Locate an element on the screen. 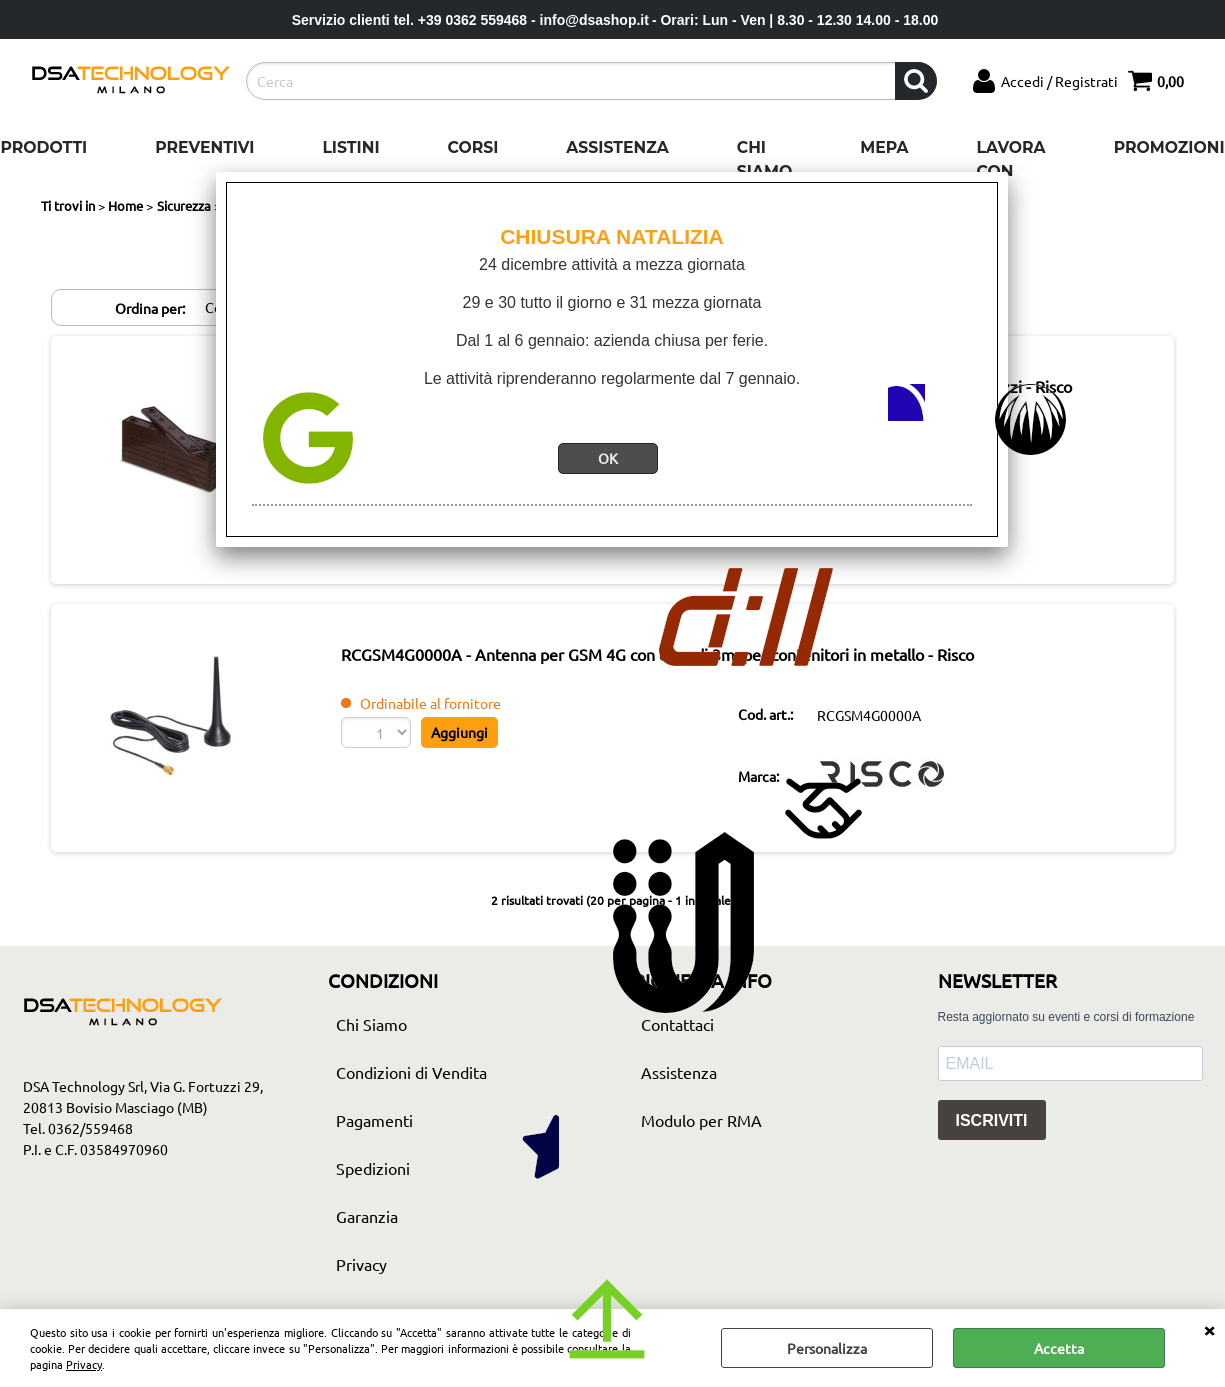 The image size is (1225, 1387). indicates a partnership or collaboration is located at coordinates (823, 807).